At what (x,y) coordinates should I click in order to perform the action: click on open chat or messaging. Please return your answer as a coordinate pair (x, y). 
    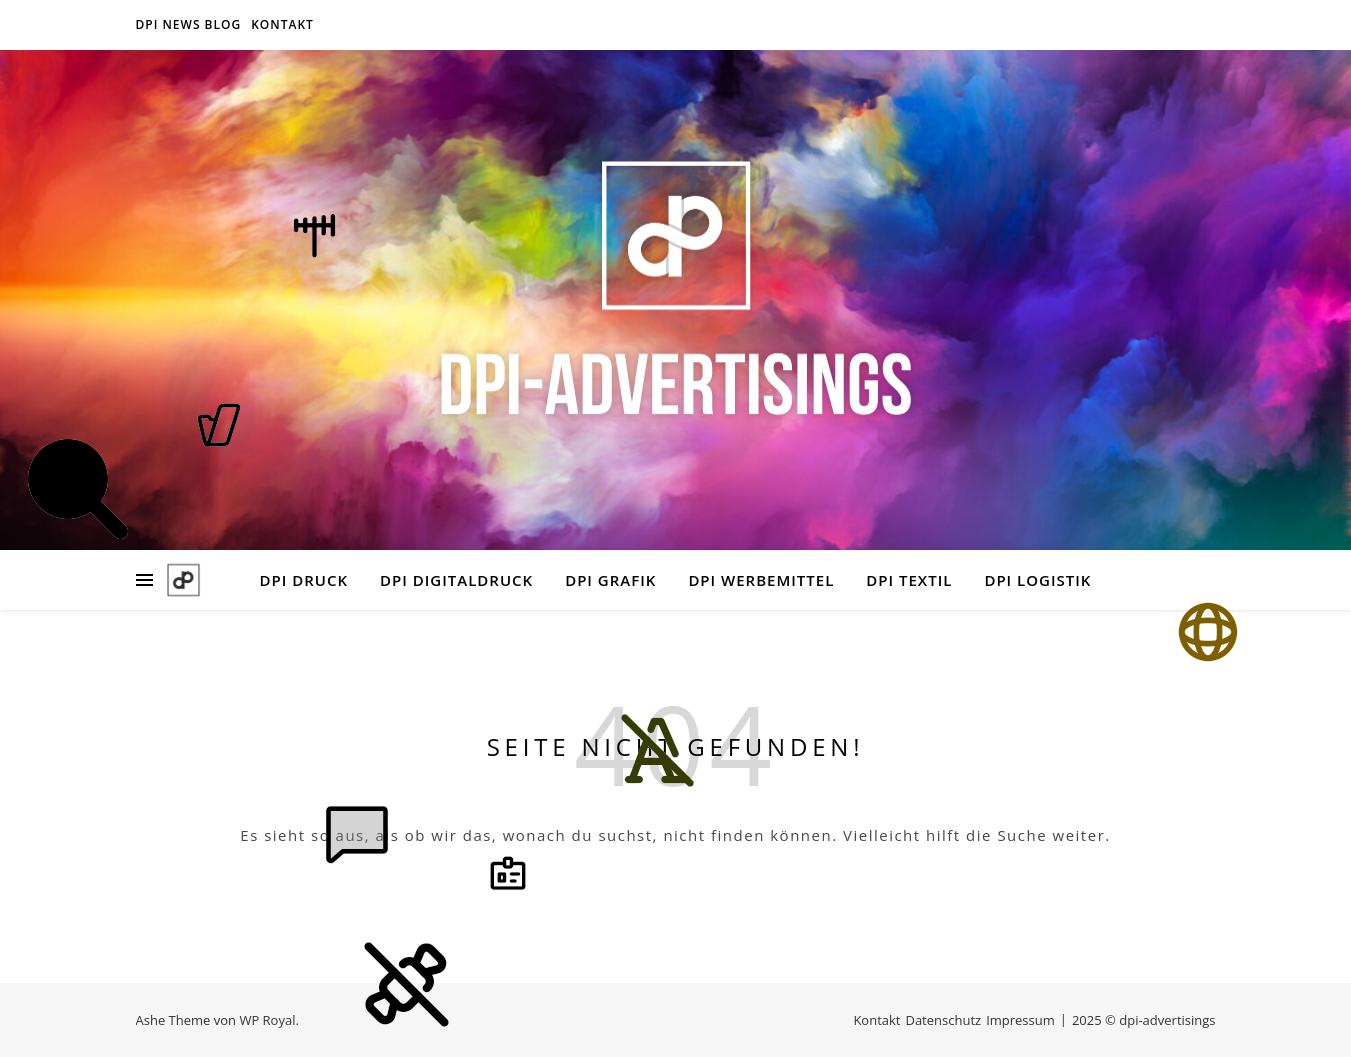
    Looking at the image, I should click on (357, 830).